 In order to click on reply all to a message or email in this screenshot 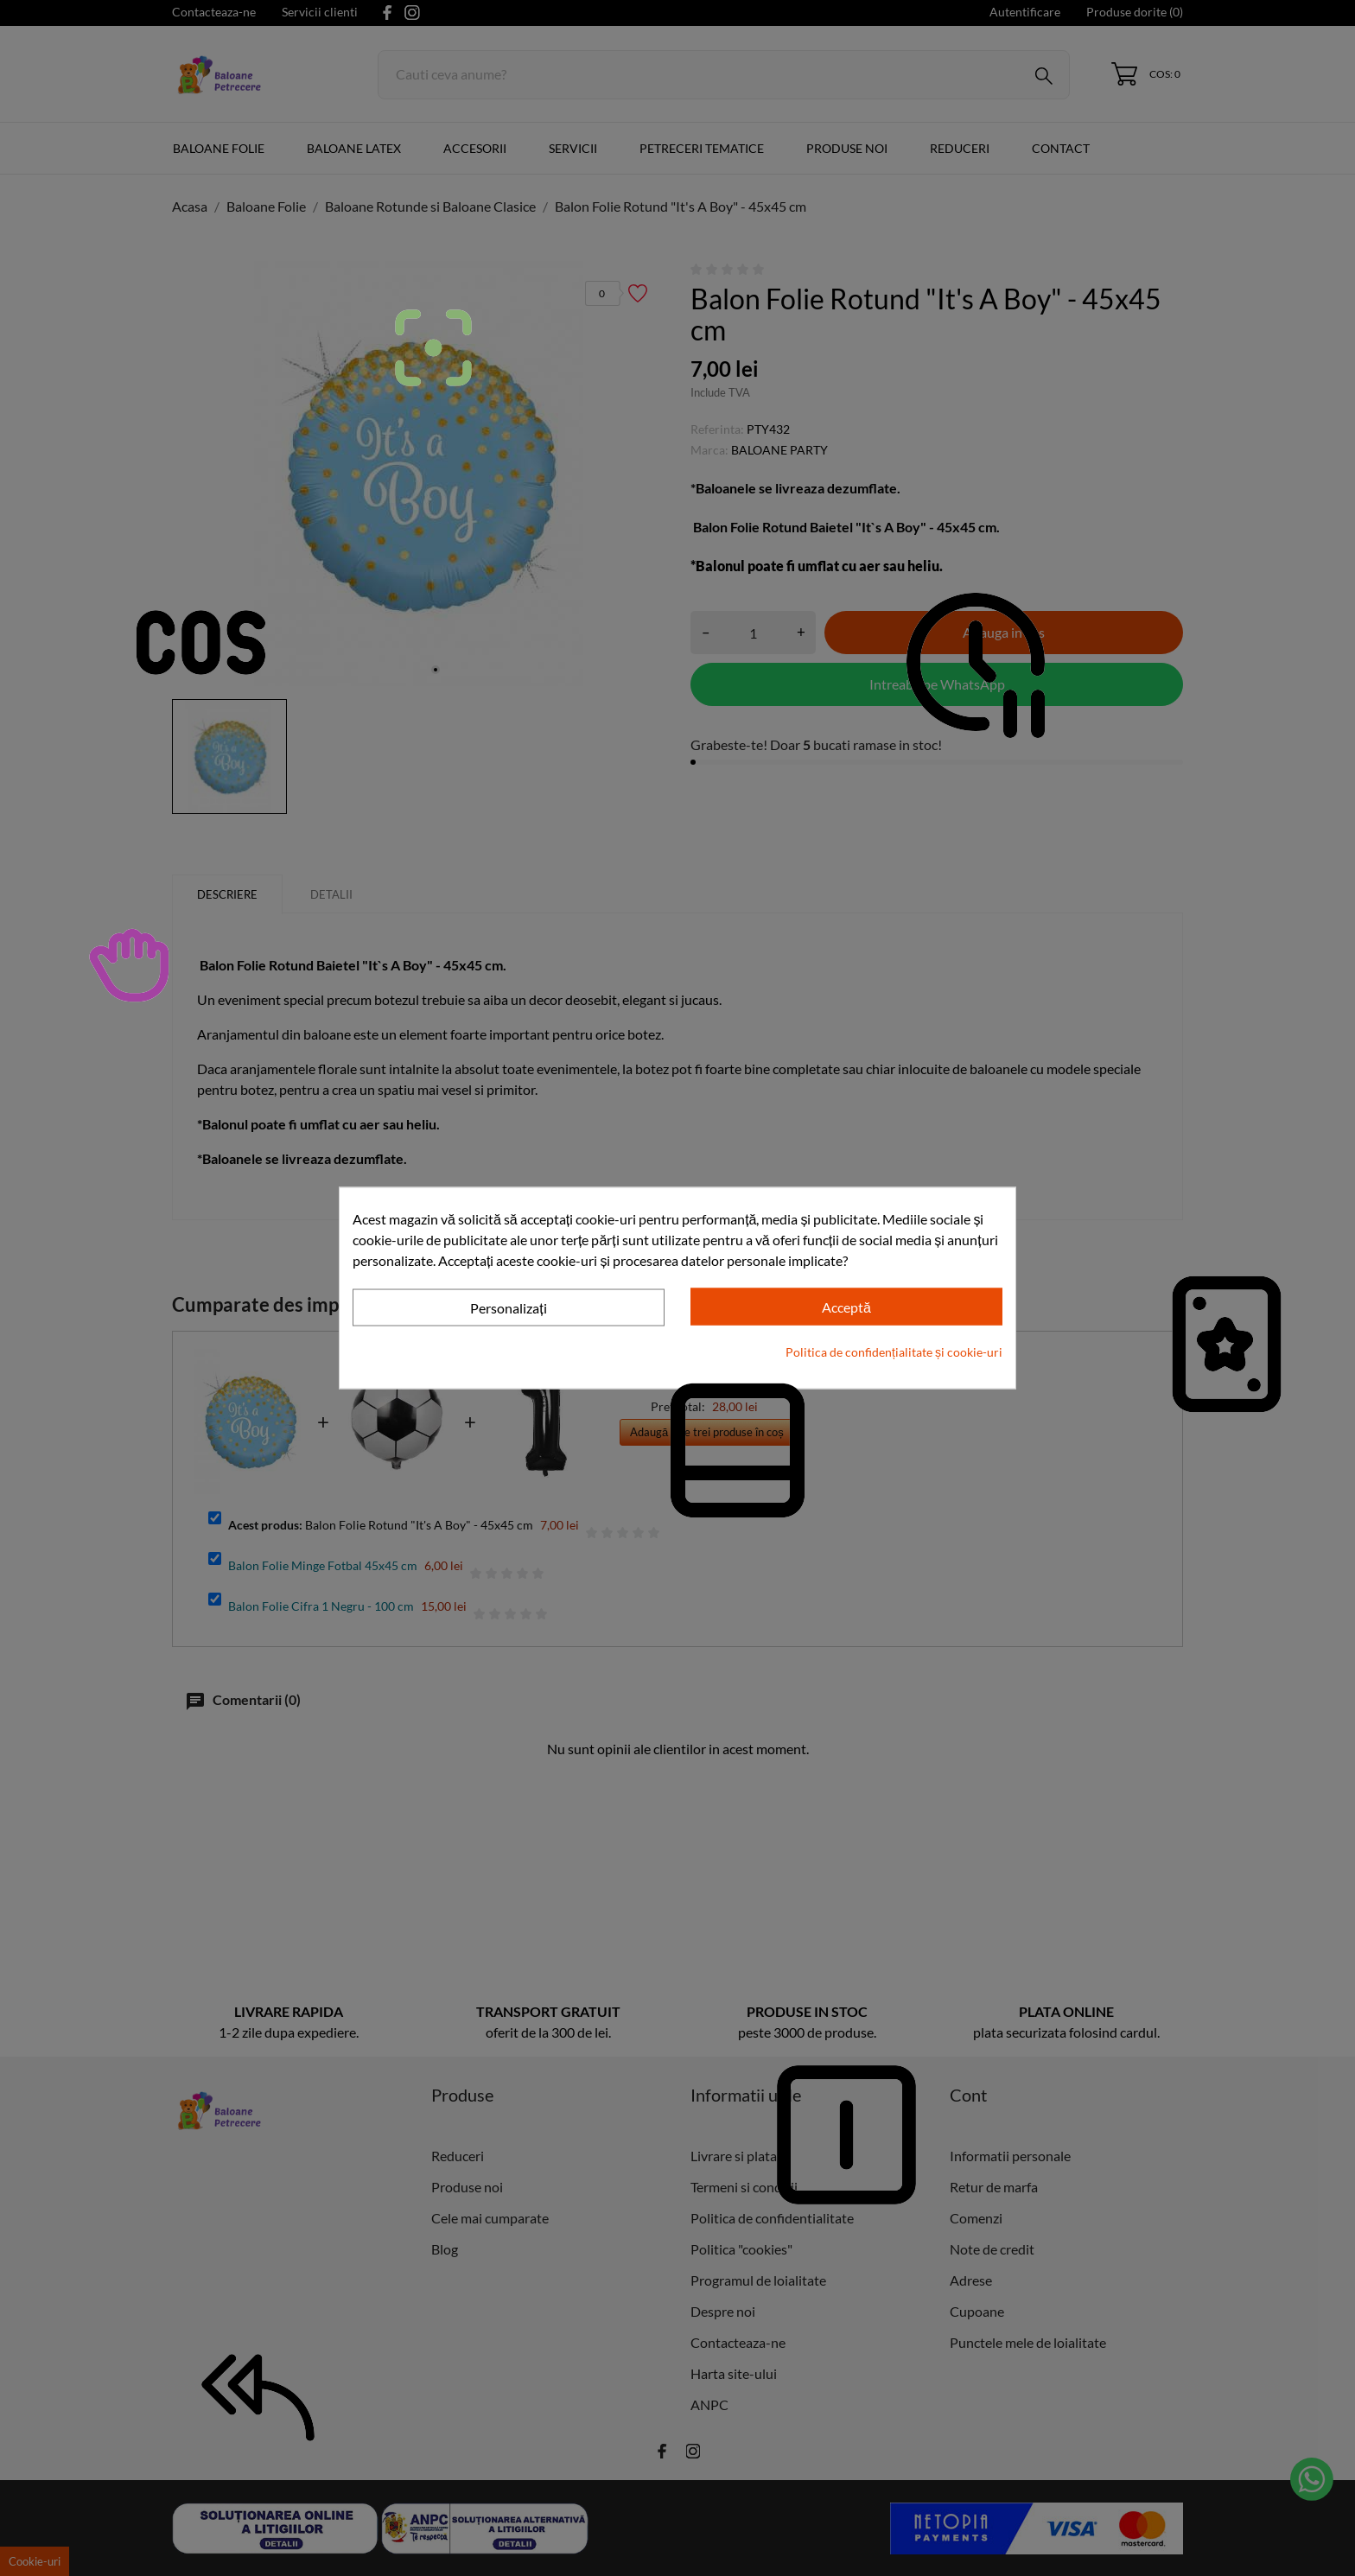, I will do `click(258, 2397)`.